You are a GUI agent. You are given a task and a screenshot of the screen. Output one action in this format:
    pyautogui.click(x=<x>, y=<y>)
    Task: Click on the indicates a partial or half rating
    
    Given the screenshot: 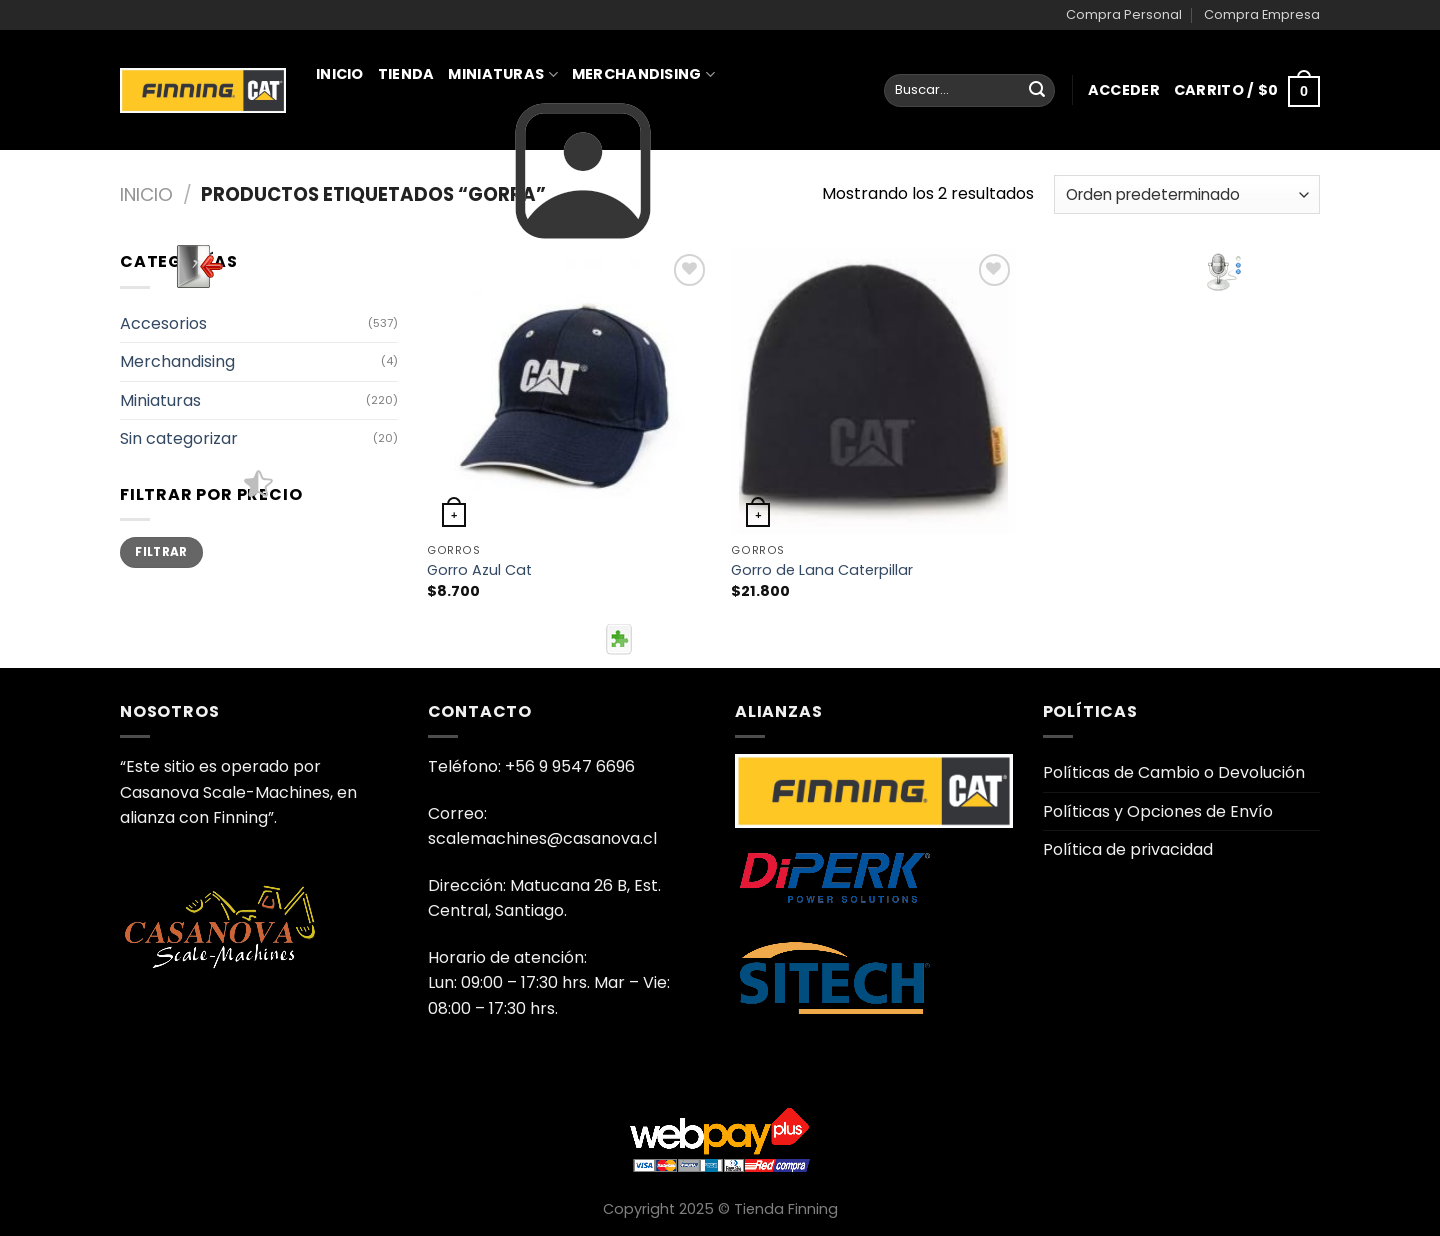 What is the action you would take?
    pyautogui.click(x=258, y=484)
    